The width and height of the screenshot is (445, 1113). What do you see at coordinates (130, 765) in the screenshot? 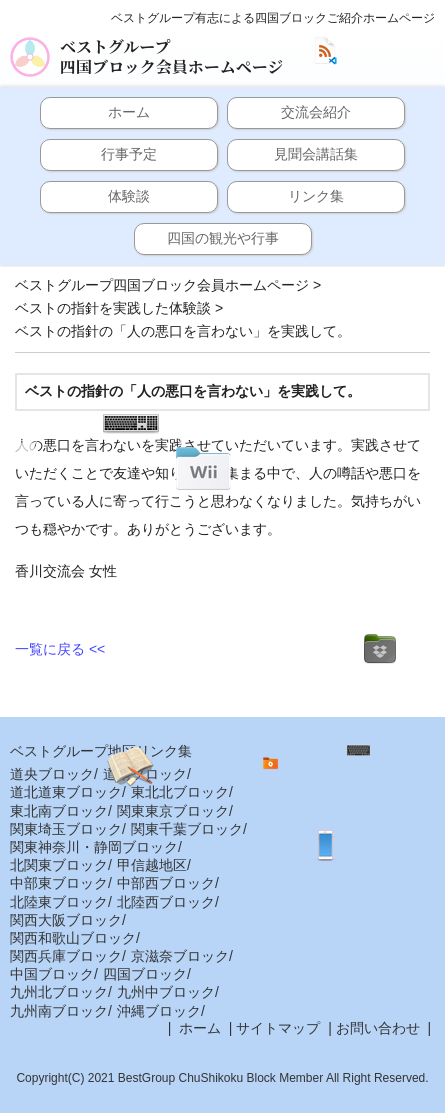
I see `access hanja character conversion tool` at bounding box center [130, 765].